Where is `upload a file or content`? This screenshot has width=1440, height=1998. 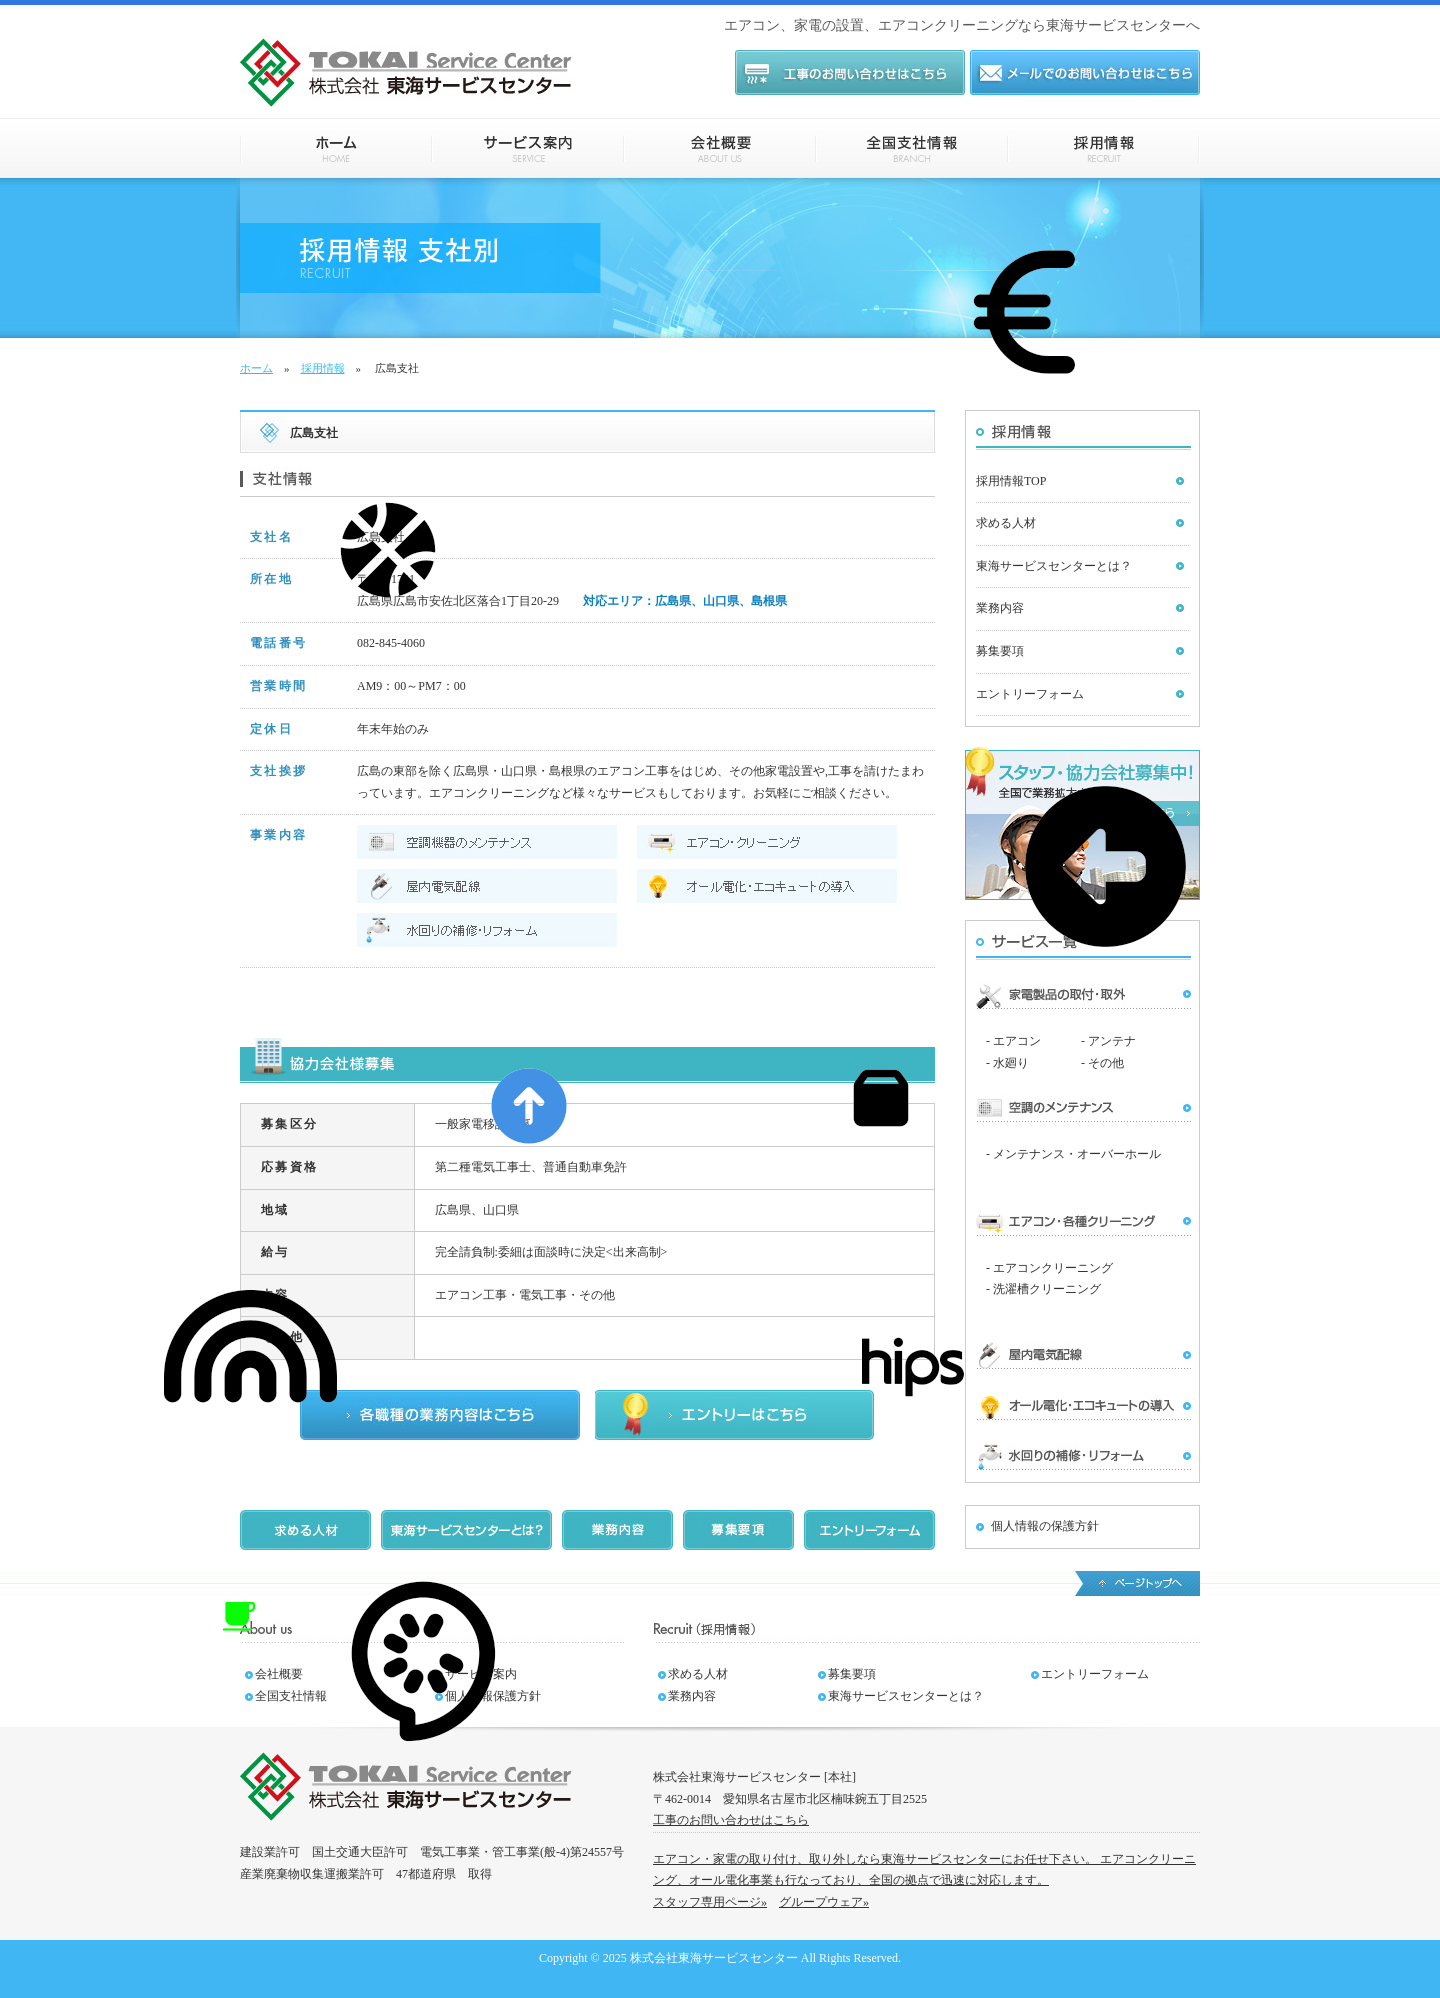
upload a file or content is located at coordinates (529, 1106).